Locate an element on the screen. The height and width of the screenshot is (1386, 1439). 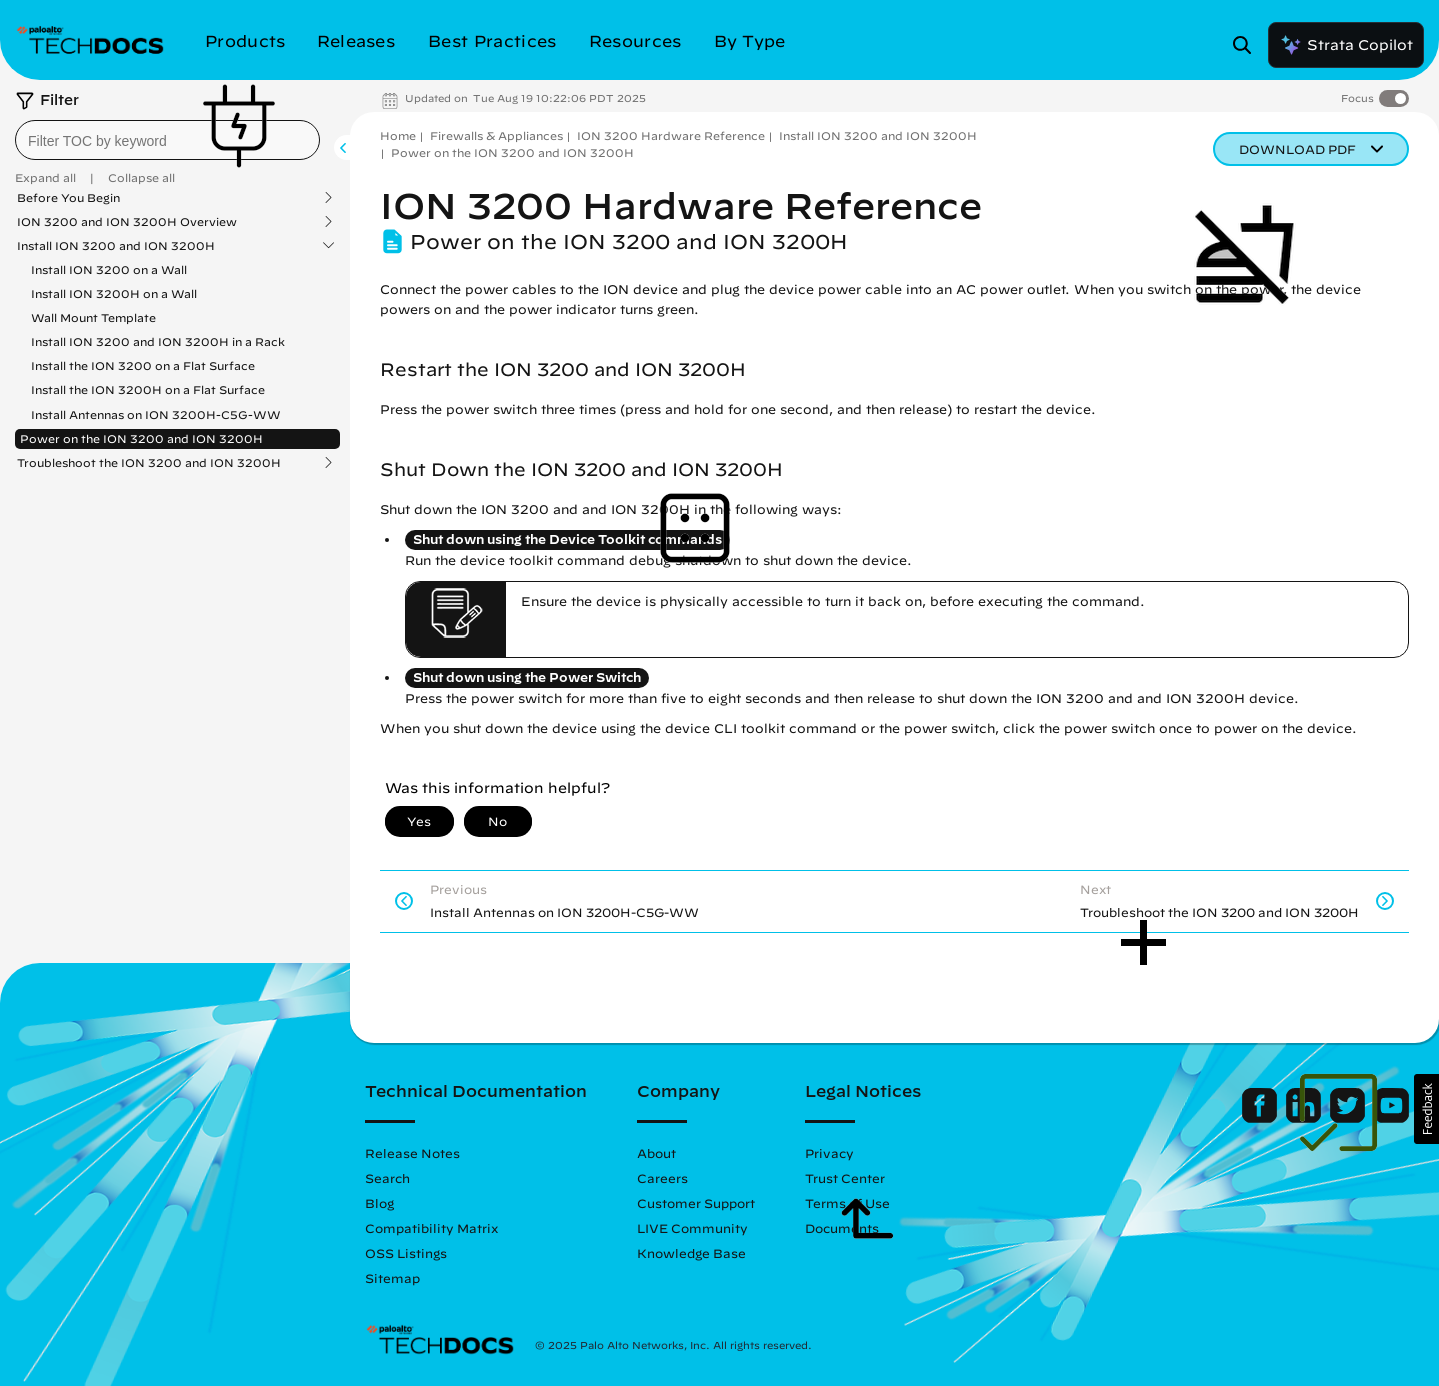
indicates food is not allowed in this area is located at coordinates (1245, 254).